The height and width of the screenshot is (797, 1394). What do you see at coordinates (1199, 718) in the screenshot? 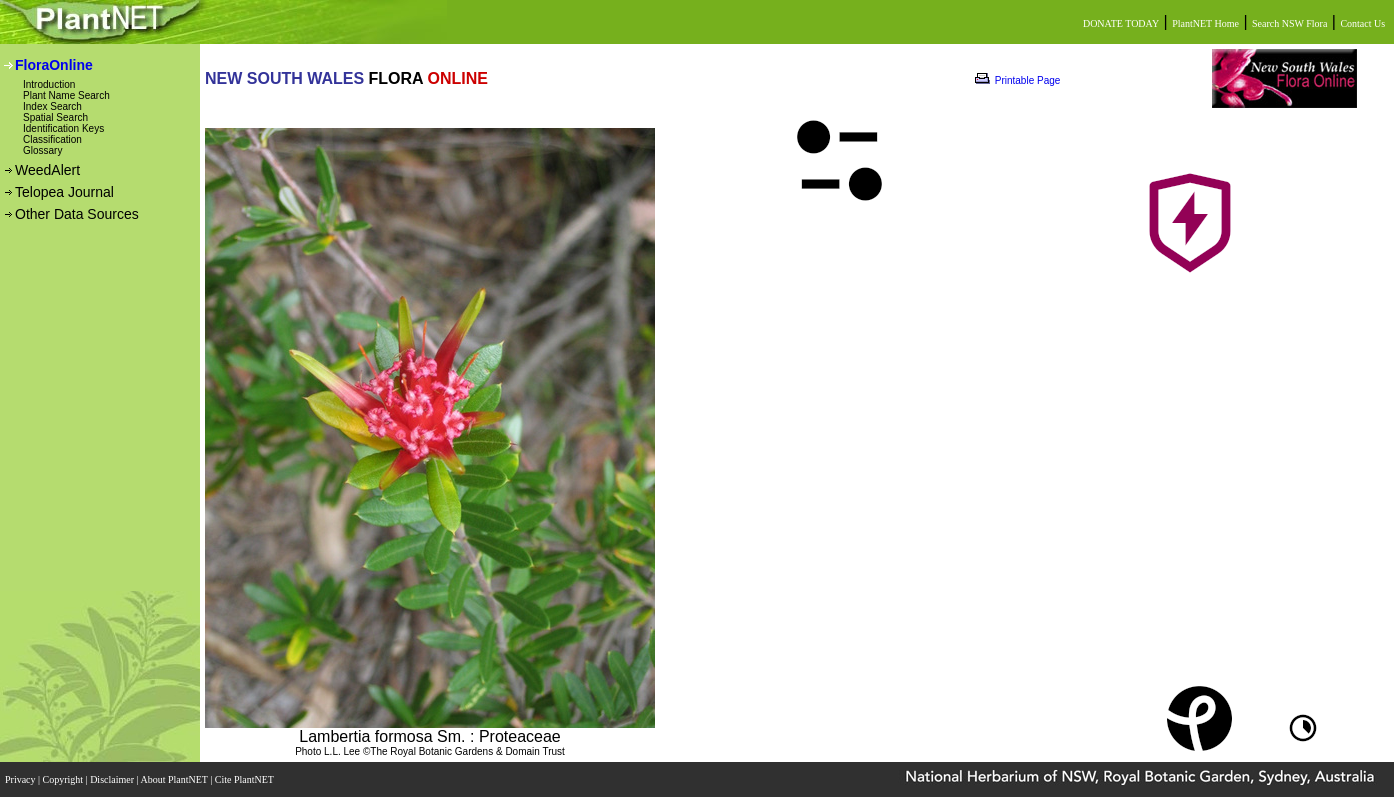
I see `open pixlr photo editing app` at bounding box center [1199, 718].